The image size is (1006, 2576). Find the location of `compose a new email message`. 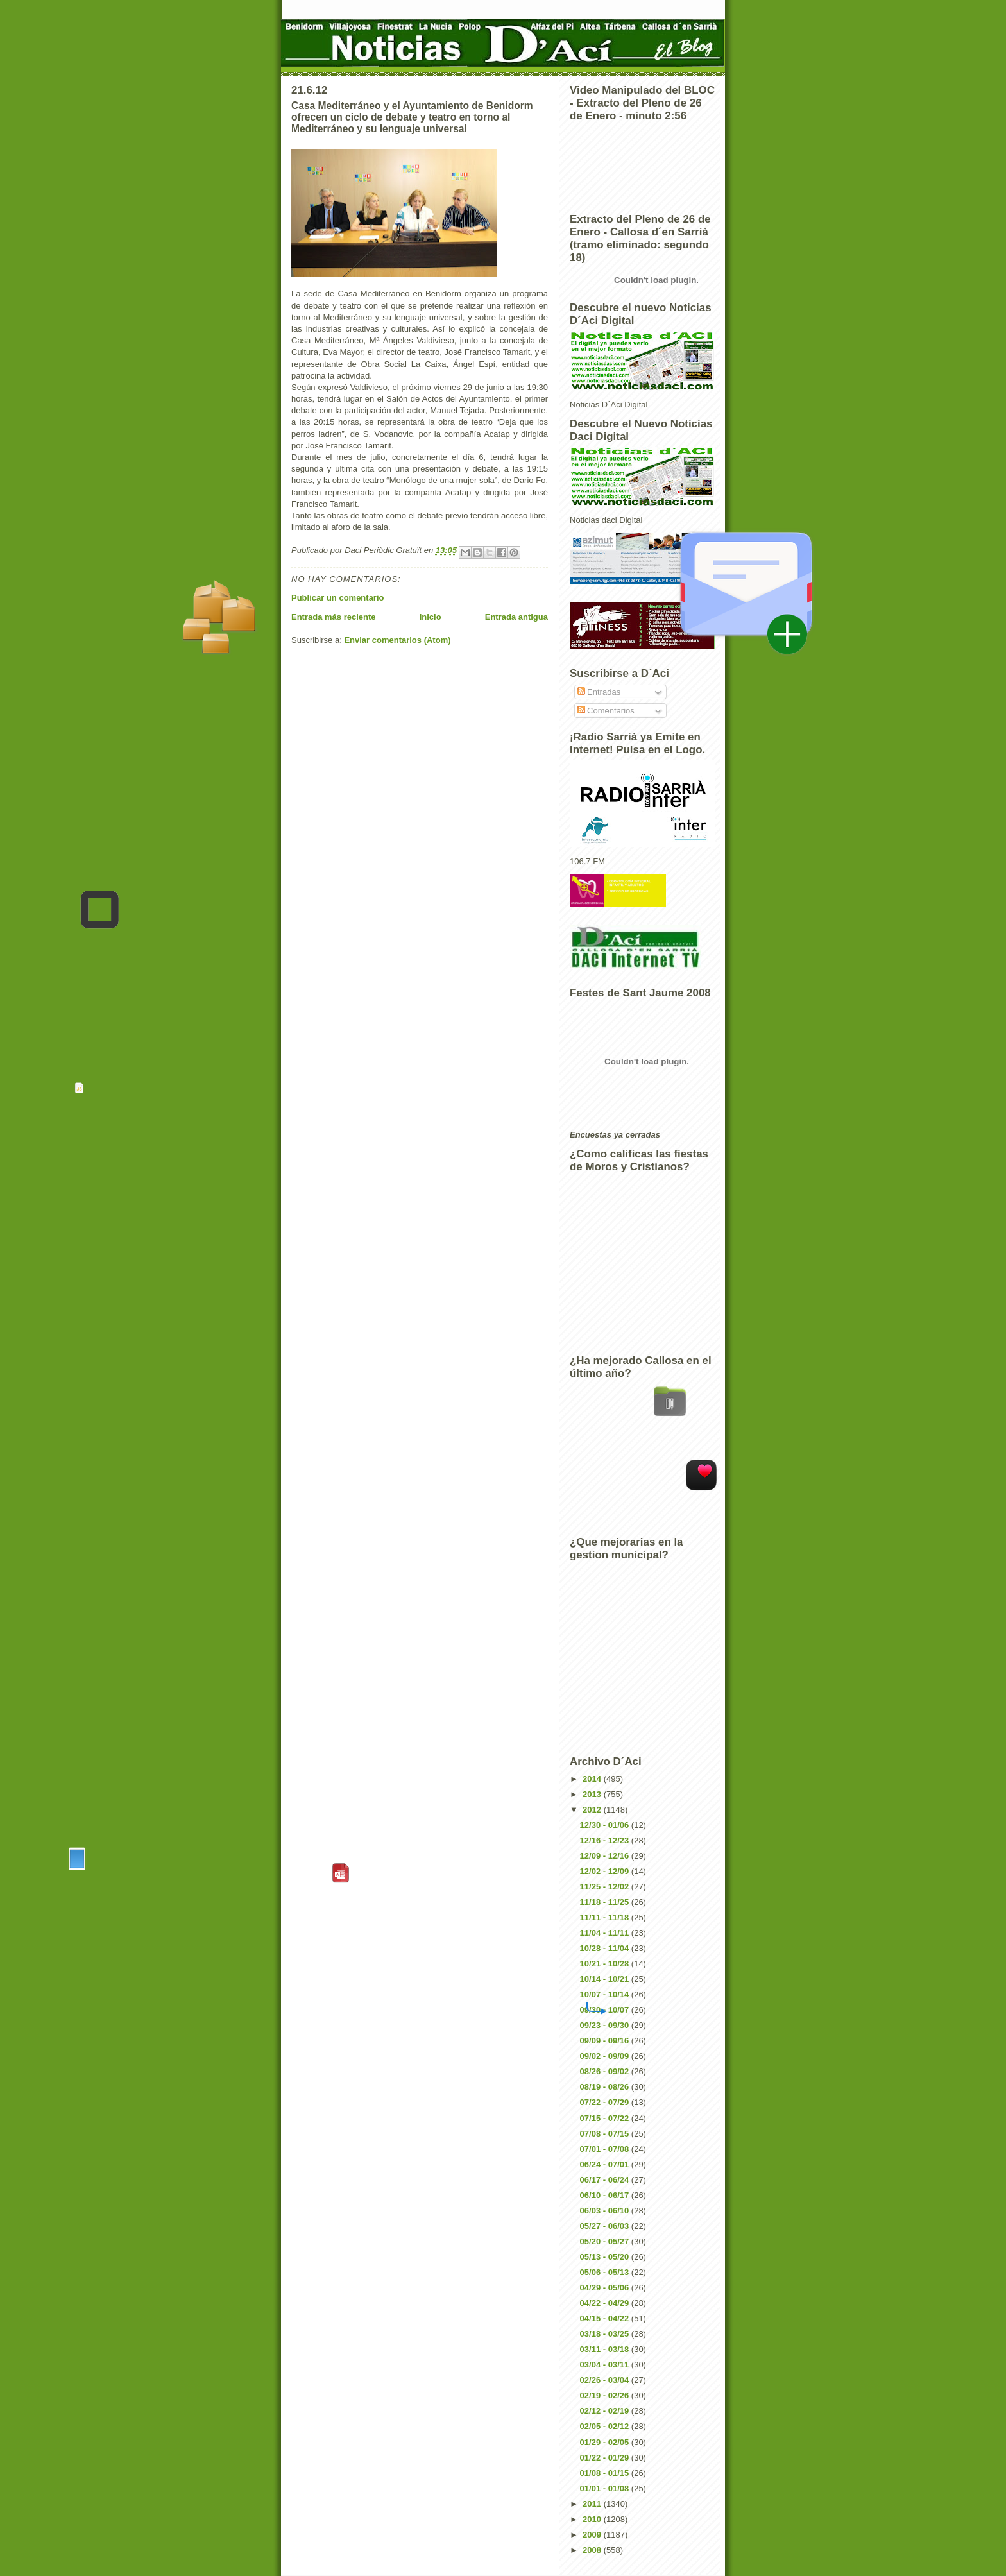

compose a new email message is located at coordinates (746, 584).